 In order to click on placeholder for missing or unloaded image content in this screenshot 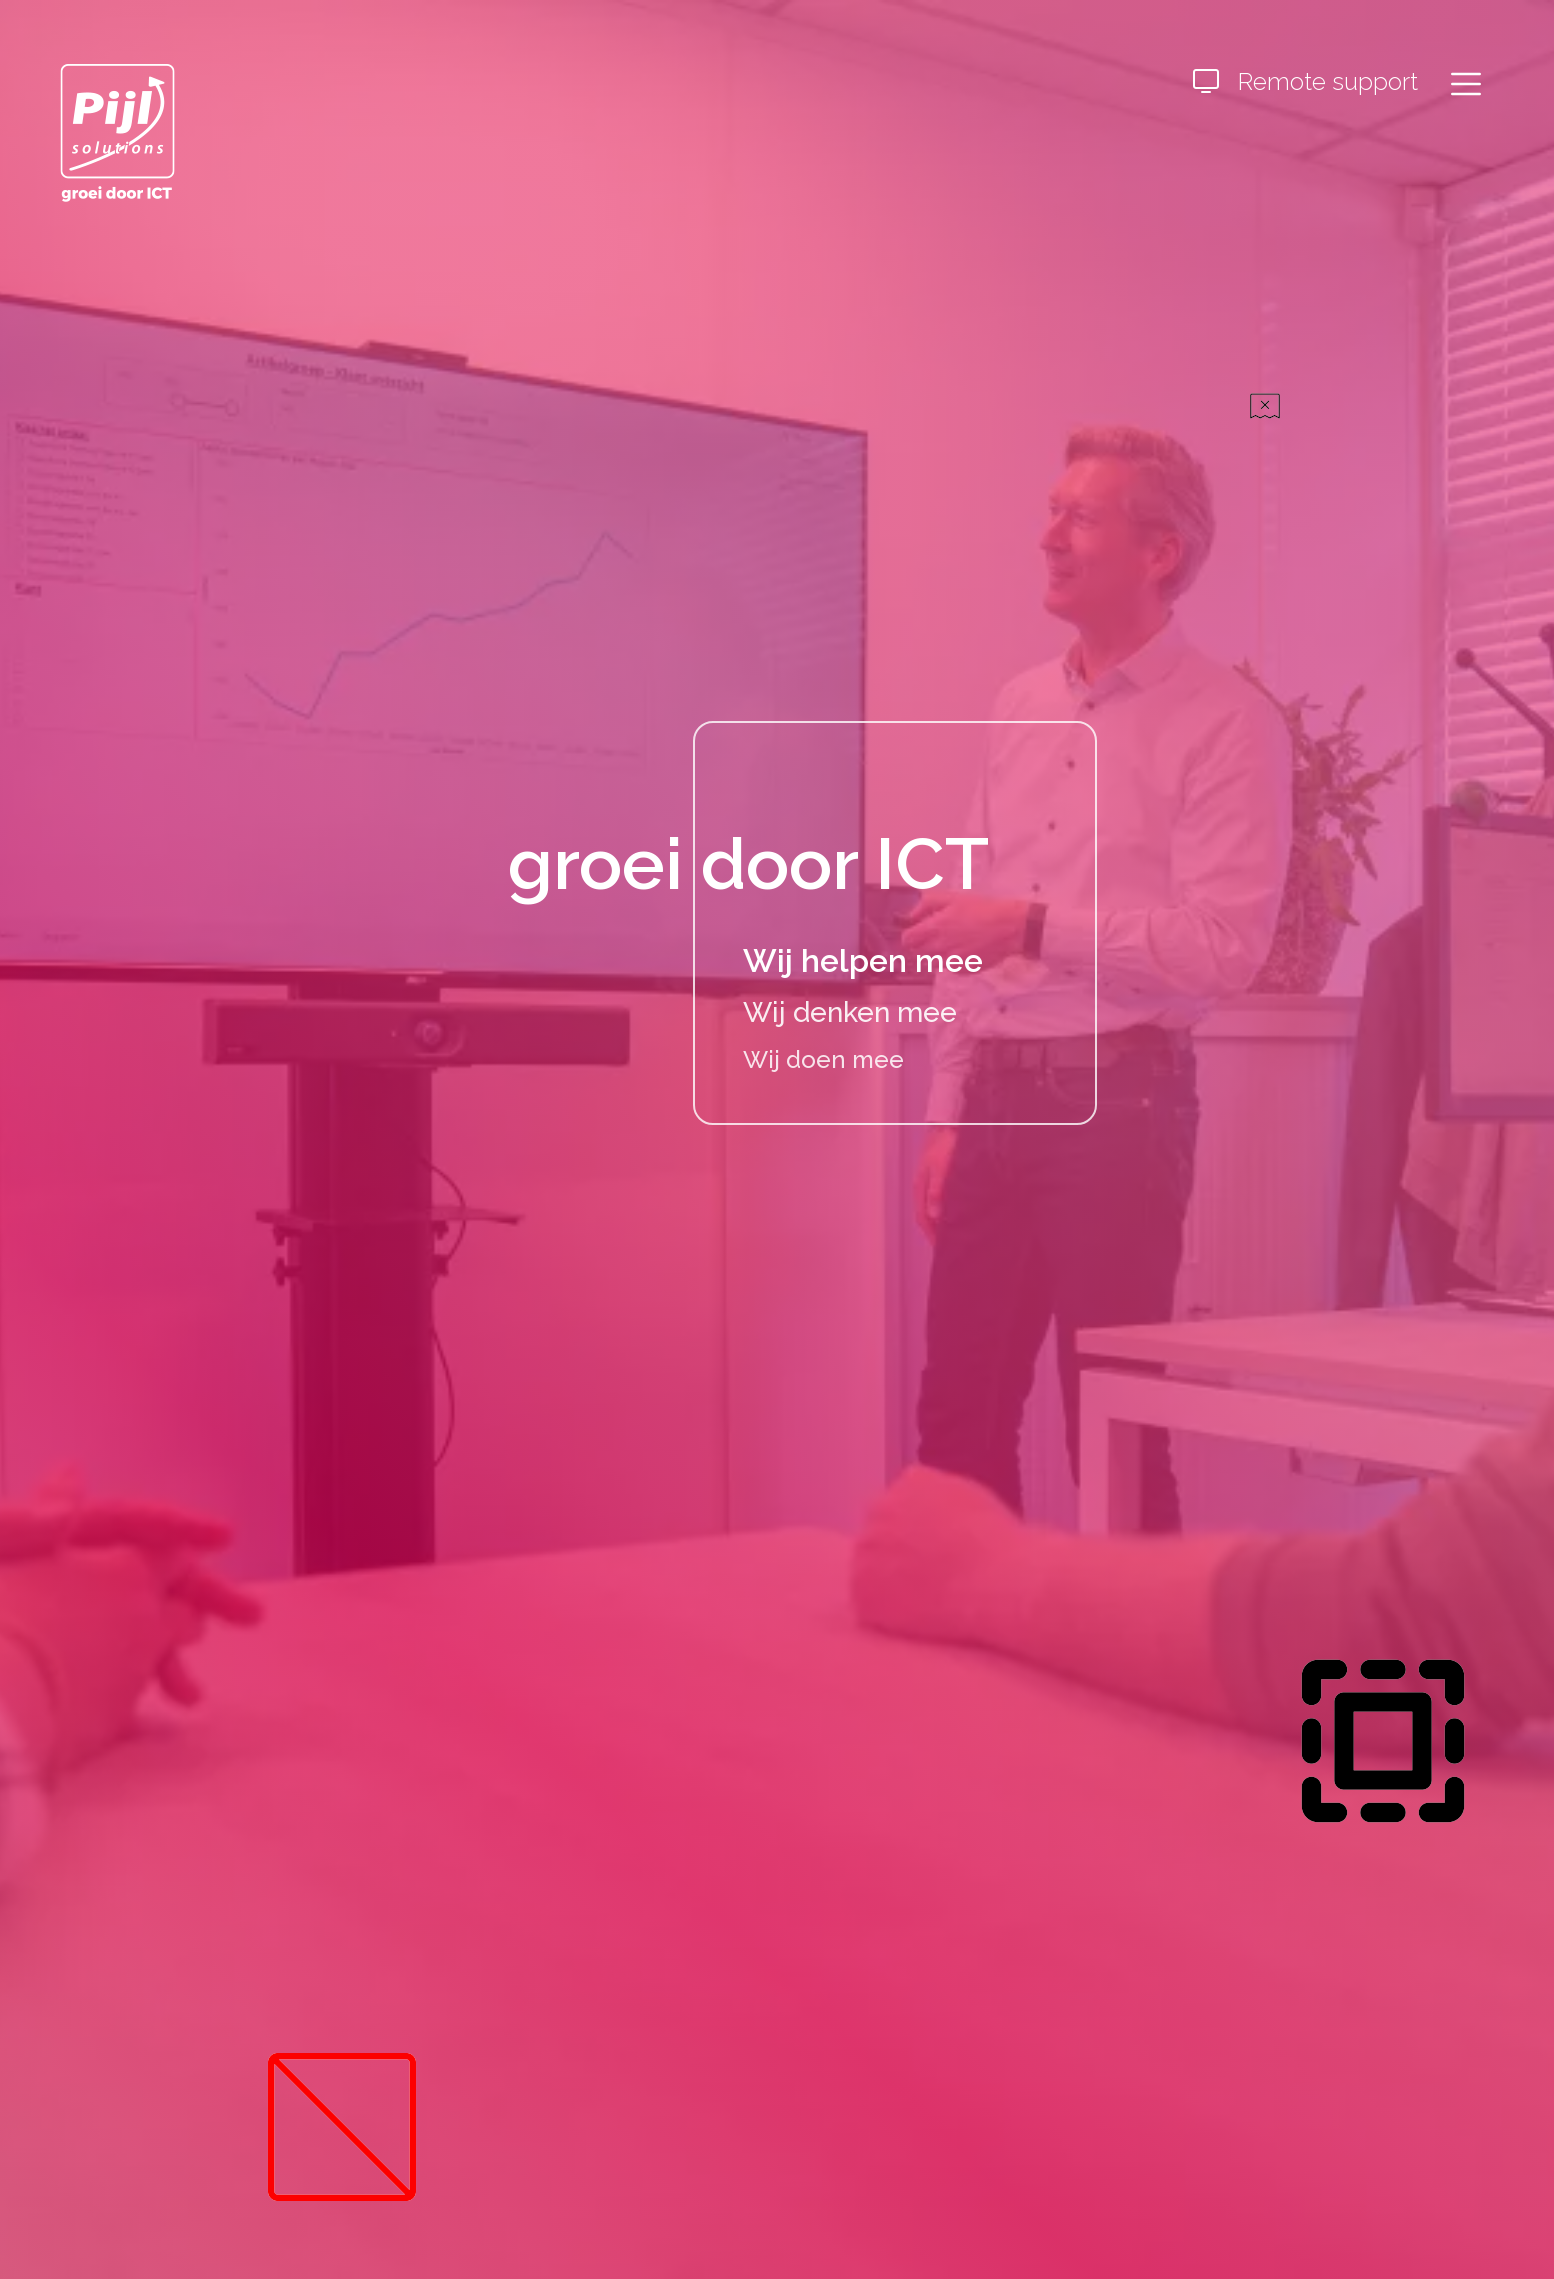, I will do `click(342, 2127)`.